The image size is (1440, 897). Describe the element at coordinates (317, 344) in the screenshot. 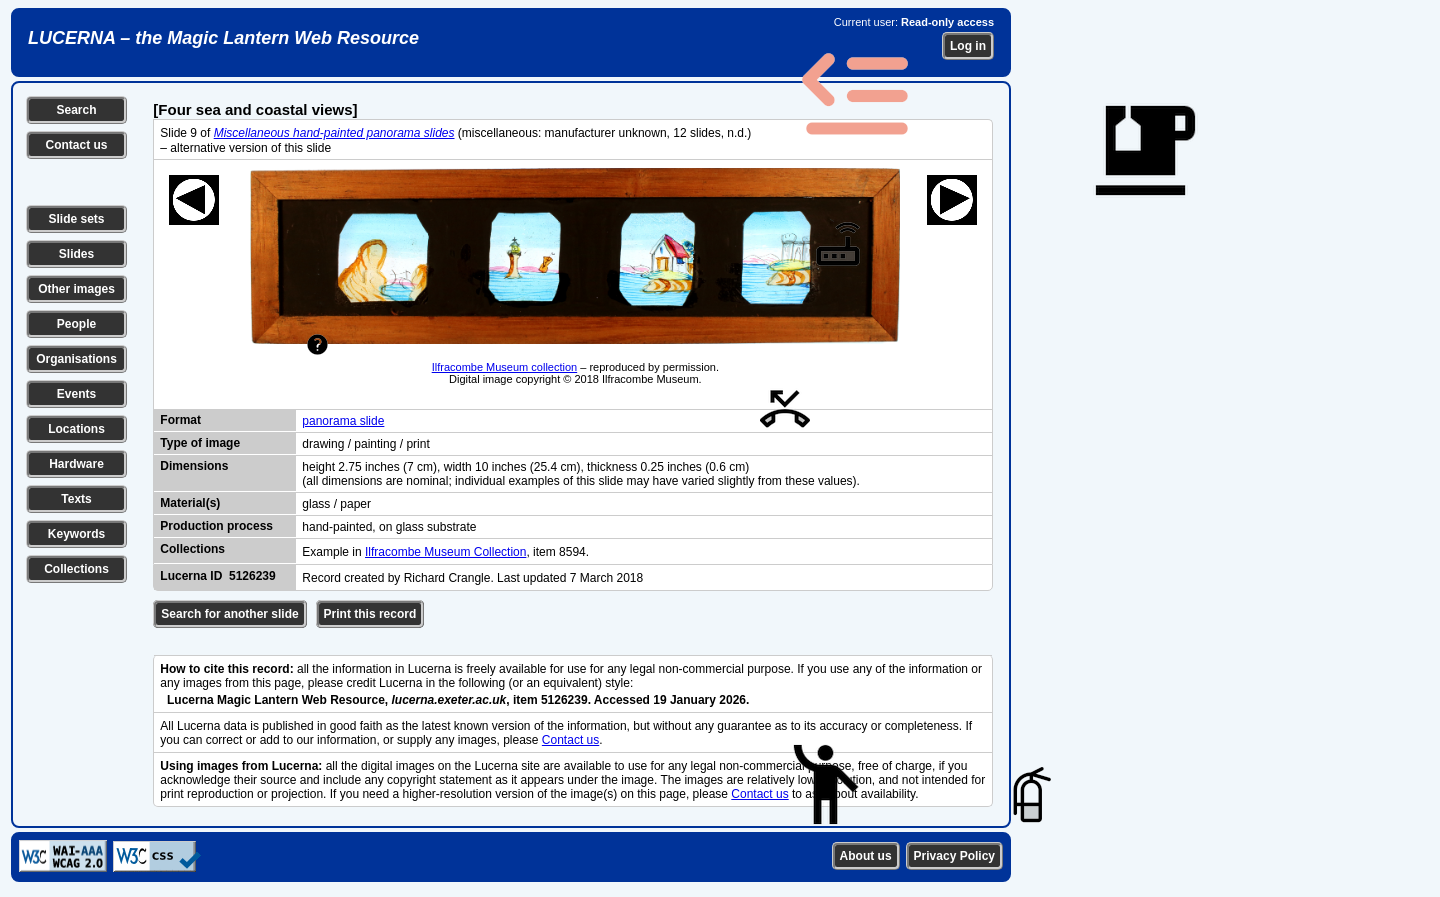

I see `access help or support` at that location.